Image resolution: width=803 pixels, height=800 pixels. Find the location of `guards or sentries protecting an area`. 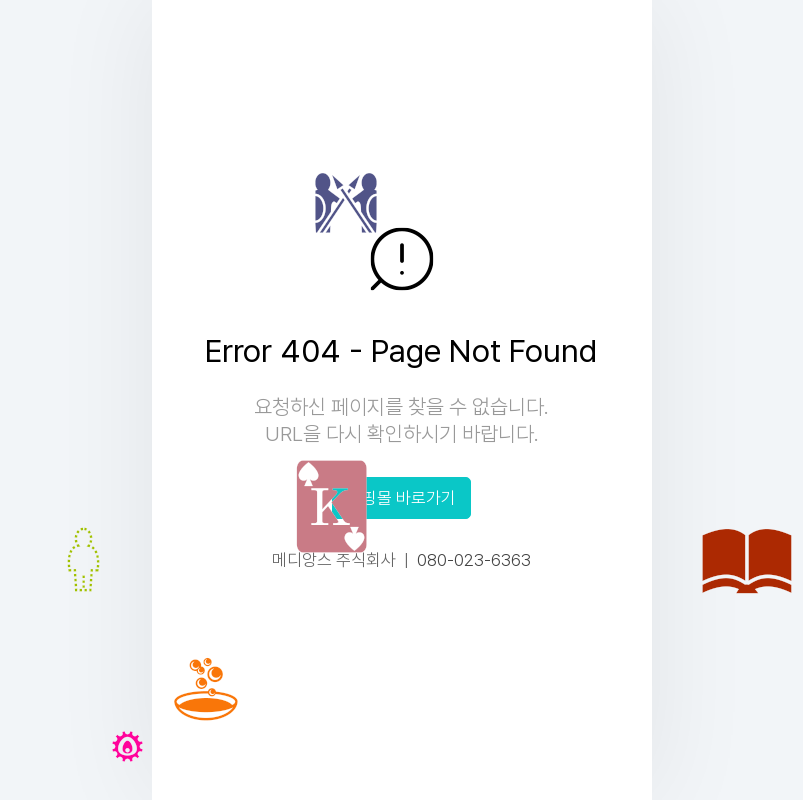

guards or sentries protecting an area is located at coordinates (346, 202).